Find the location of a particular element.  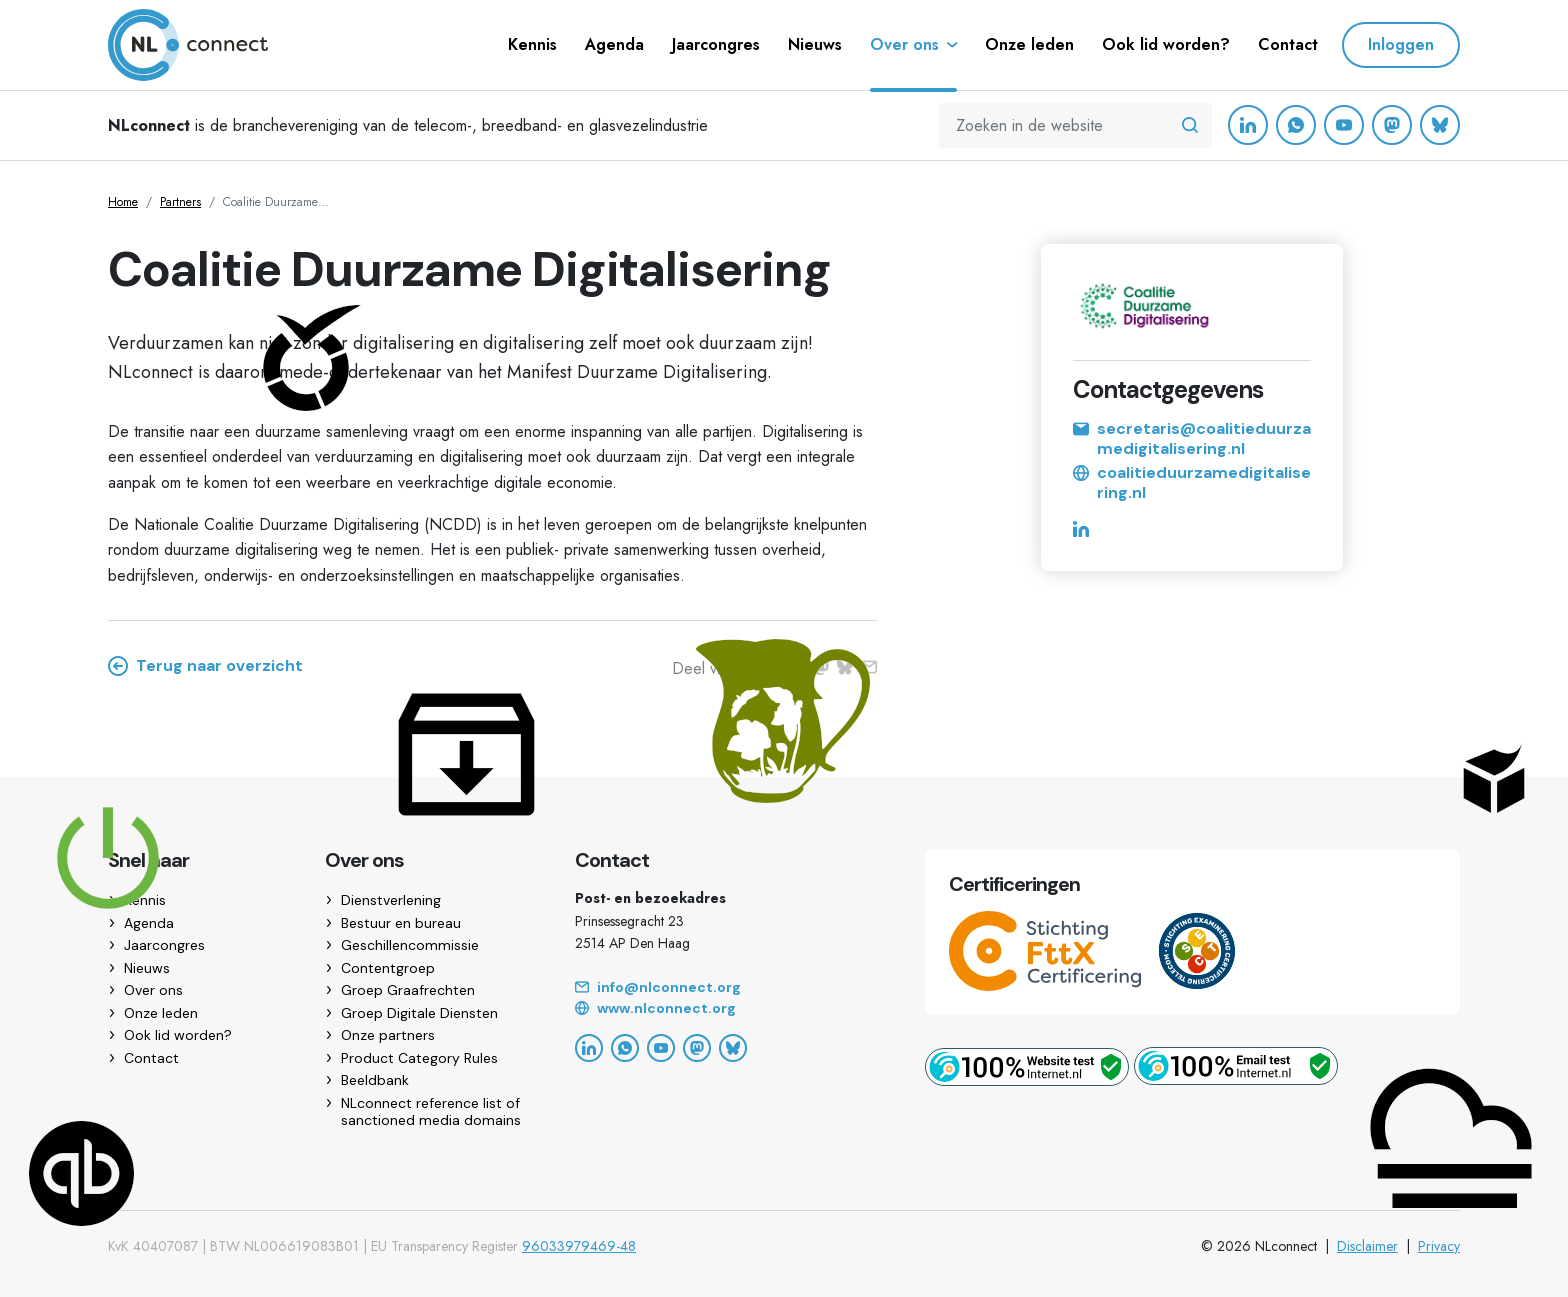

semantic web technology or linked data services is located at coordinates (1494, 778).